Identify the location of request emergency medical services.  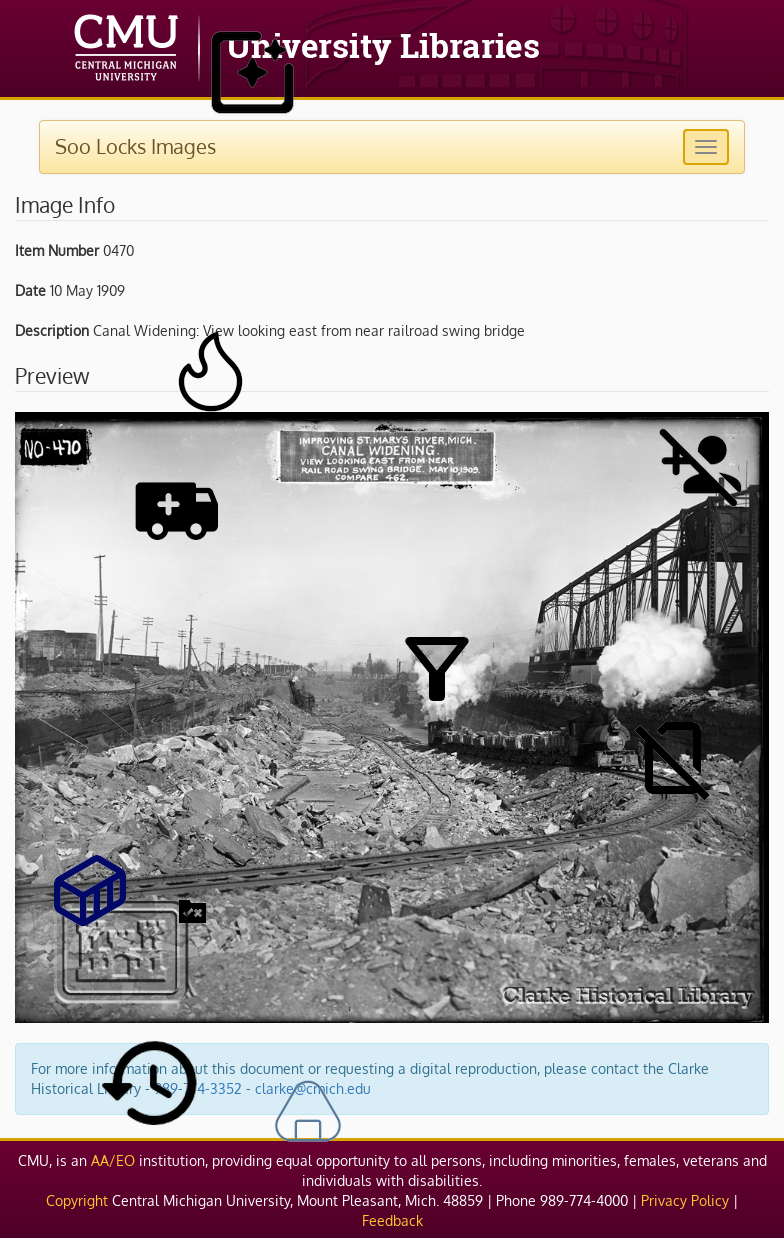
(174, 507).